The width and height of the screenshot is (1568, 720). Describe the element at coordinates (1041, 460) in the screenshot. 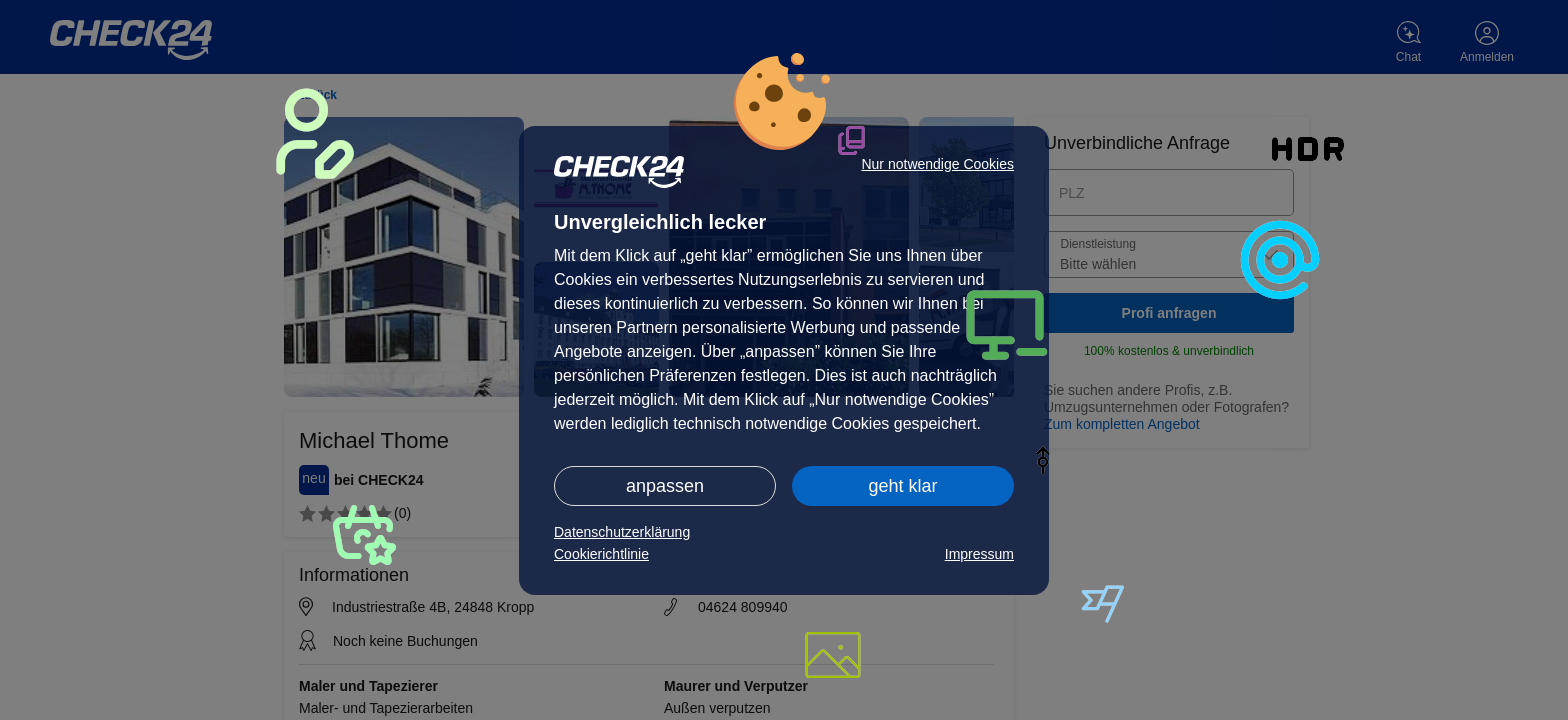

I see `continue straight through the roundabout` at that location.